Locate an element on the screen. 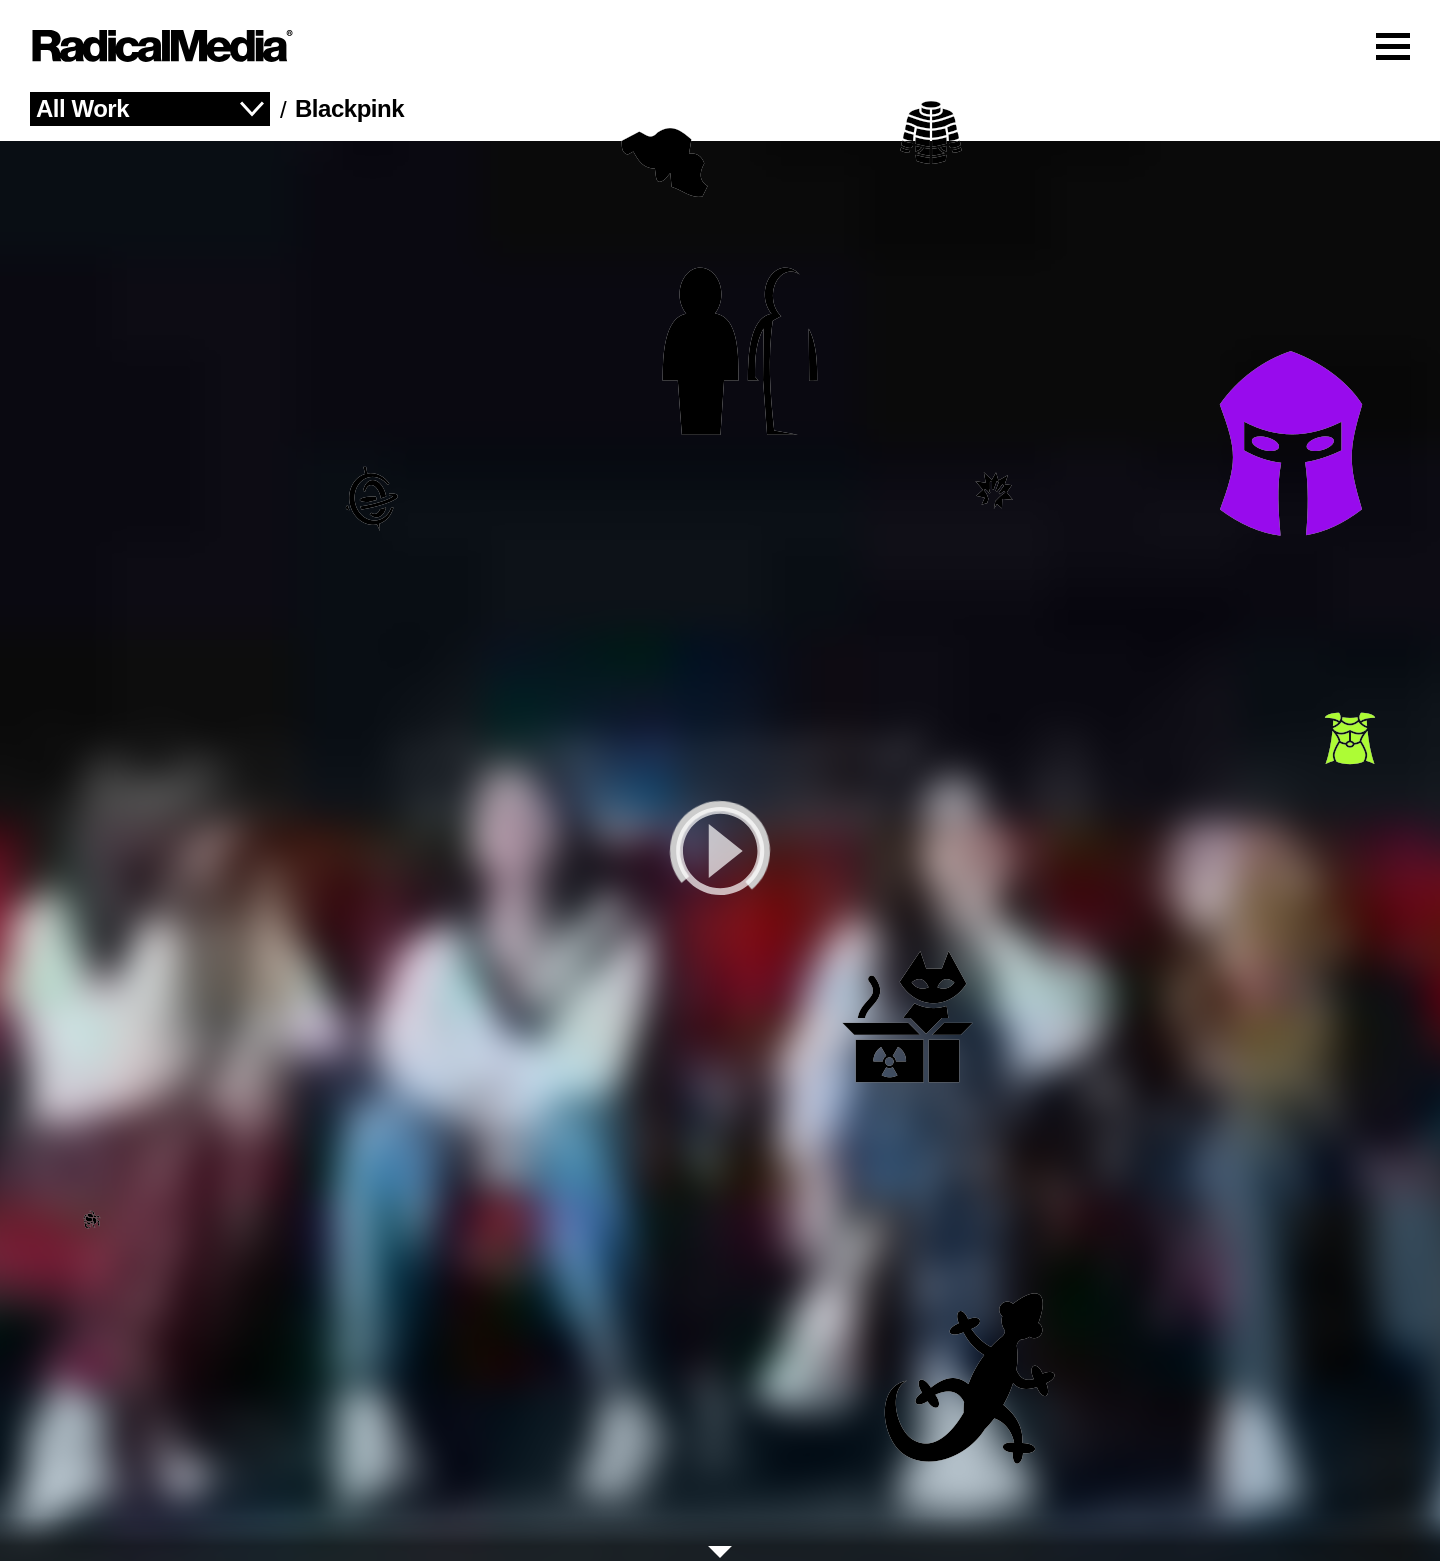  access gyroscope or motion sensor settings is located at coordinates (372, 499).